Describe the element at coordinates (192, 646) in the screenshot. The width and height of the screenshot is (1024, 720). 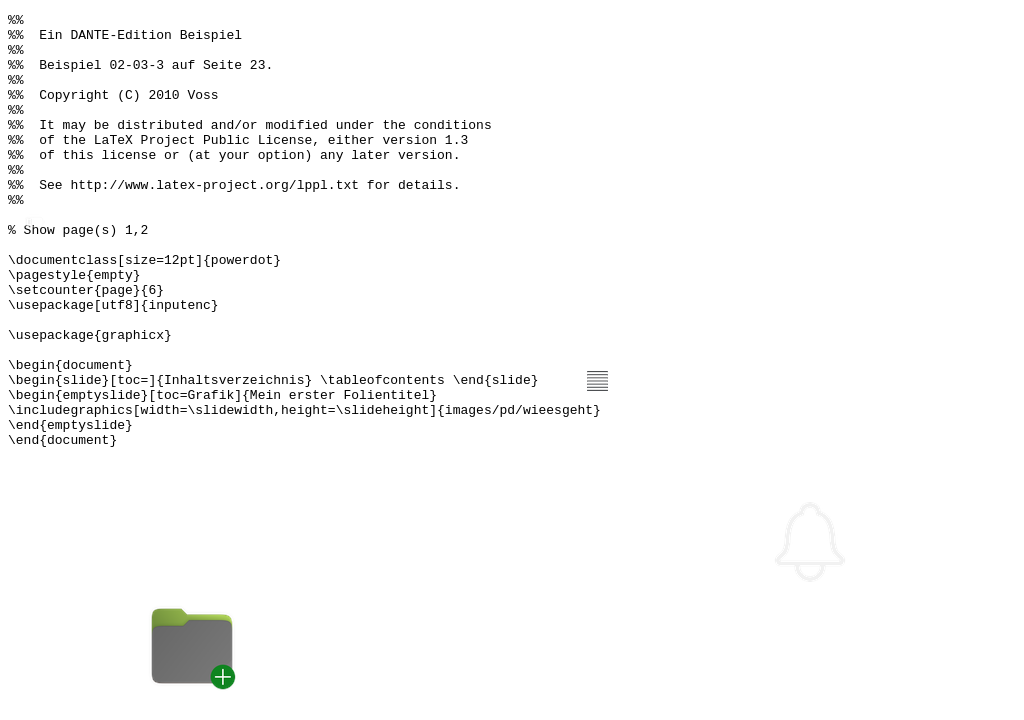
I see `create a new folder` at that location.